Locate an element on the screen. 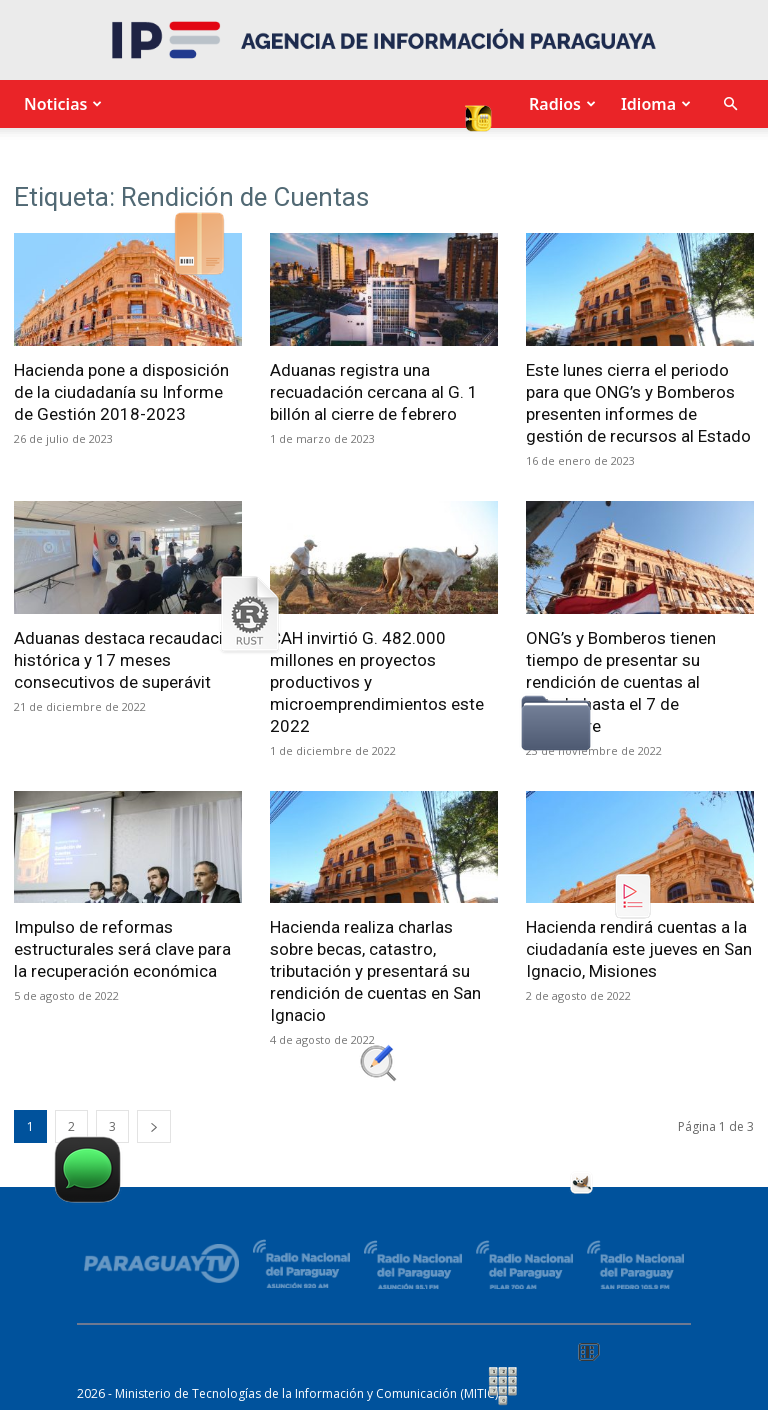 Image resolution: width=768 pixels, height=1410 pixels. indicates sim card status or settings is located at coordinates (589, 1352).